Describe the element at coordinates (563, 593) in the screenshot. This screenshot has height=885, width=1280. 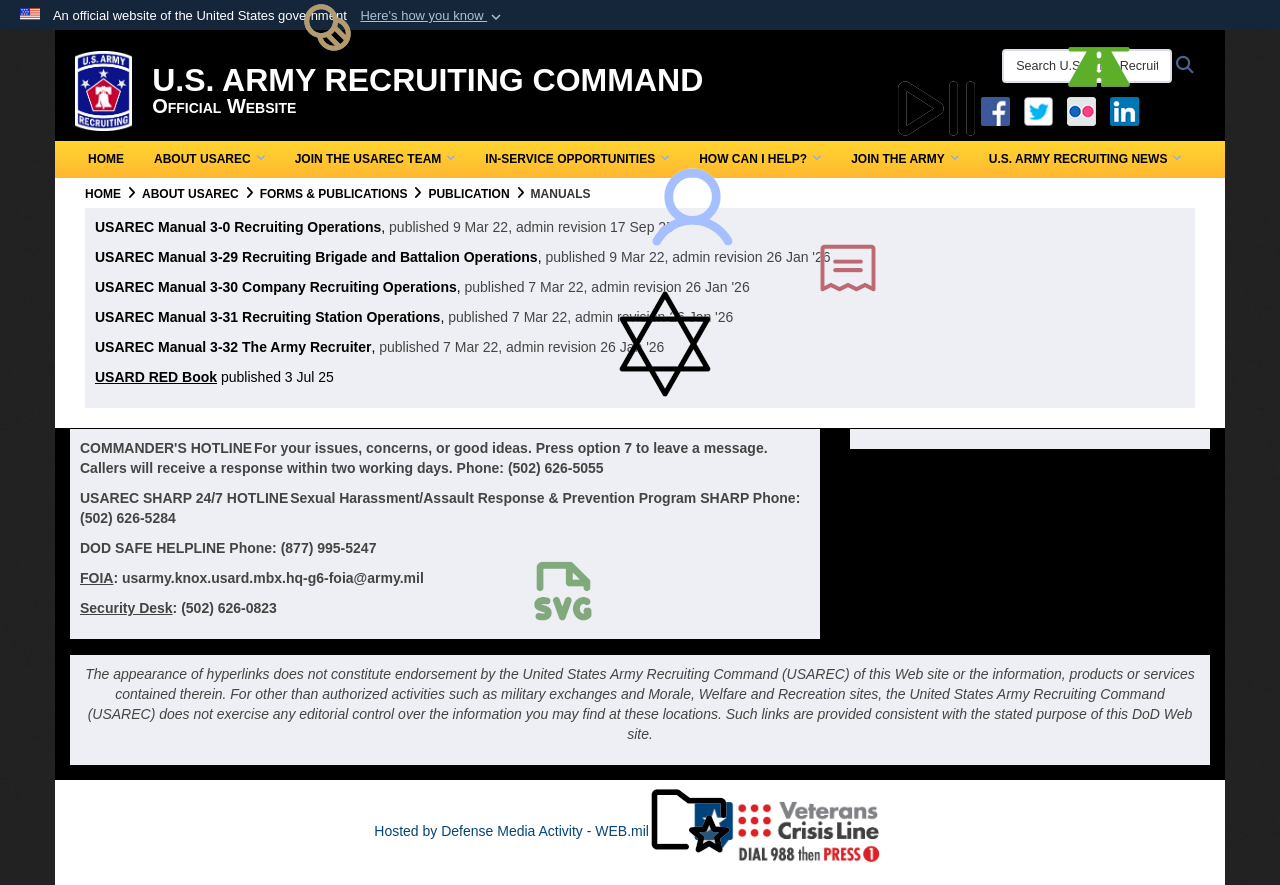
I see `open an SVG file` at that location.